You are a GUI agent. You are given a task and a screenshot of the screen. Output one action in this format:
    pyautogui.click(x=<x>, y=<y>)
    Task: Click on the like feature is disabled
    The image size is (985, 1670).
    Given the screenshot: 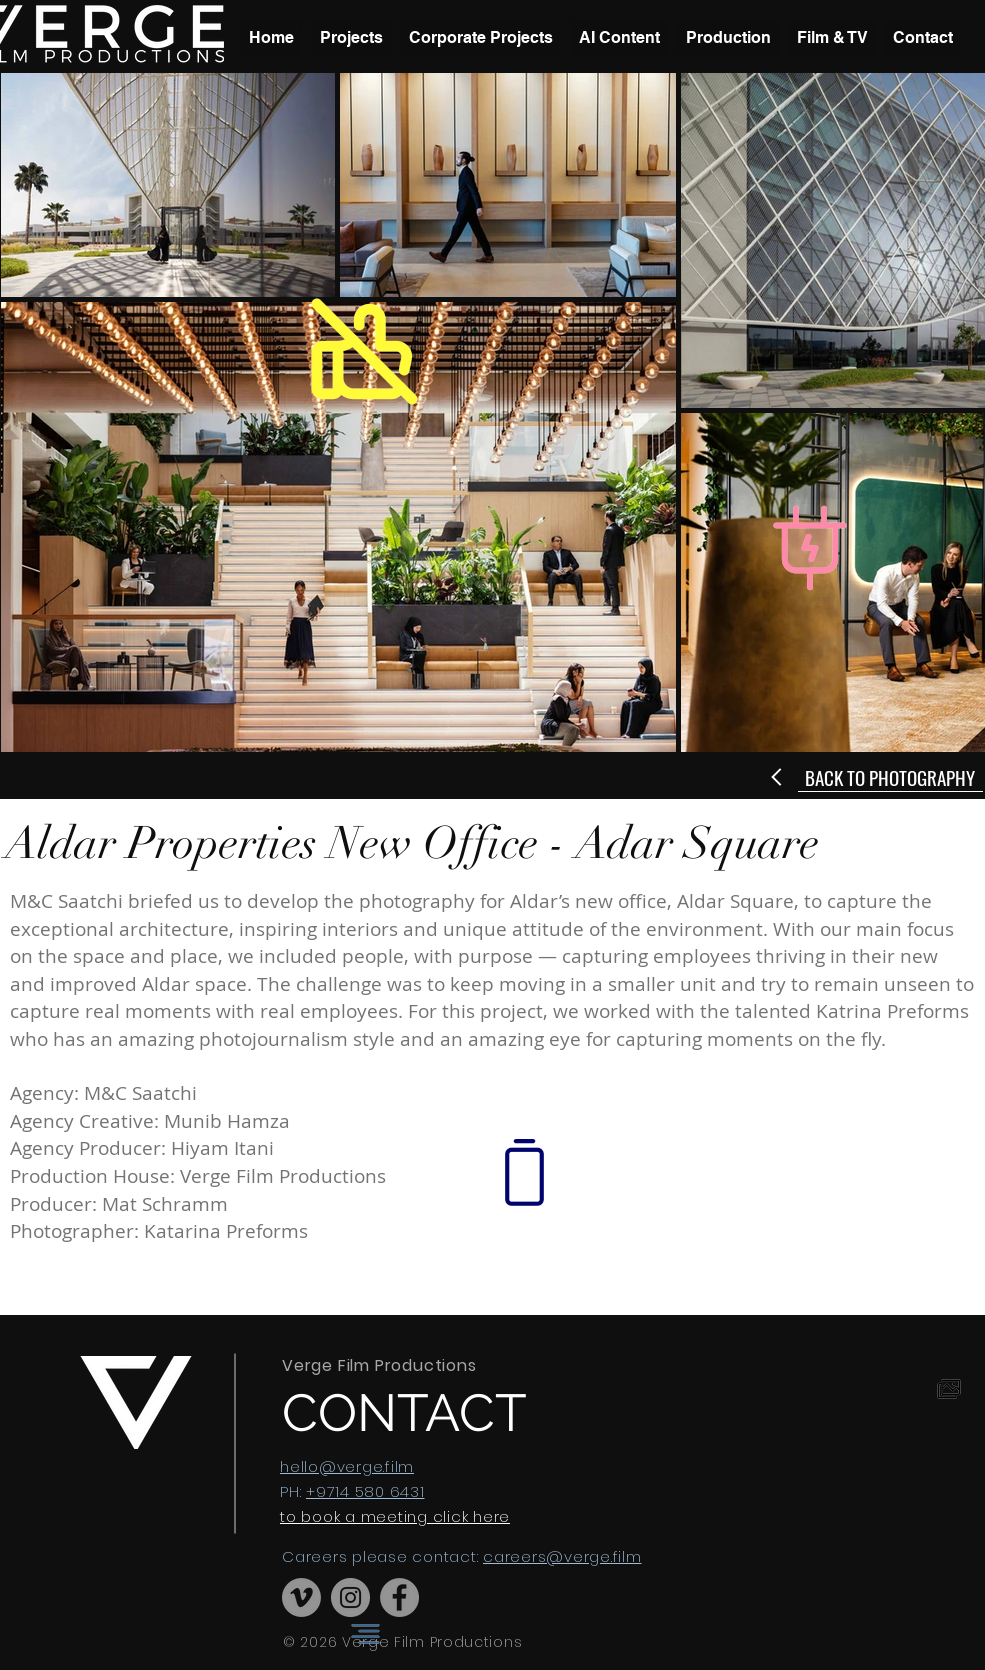 What is the action you would take?
    pyautogui.click(x=364, y=351)
    